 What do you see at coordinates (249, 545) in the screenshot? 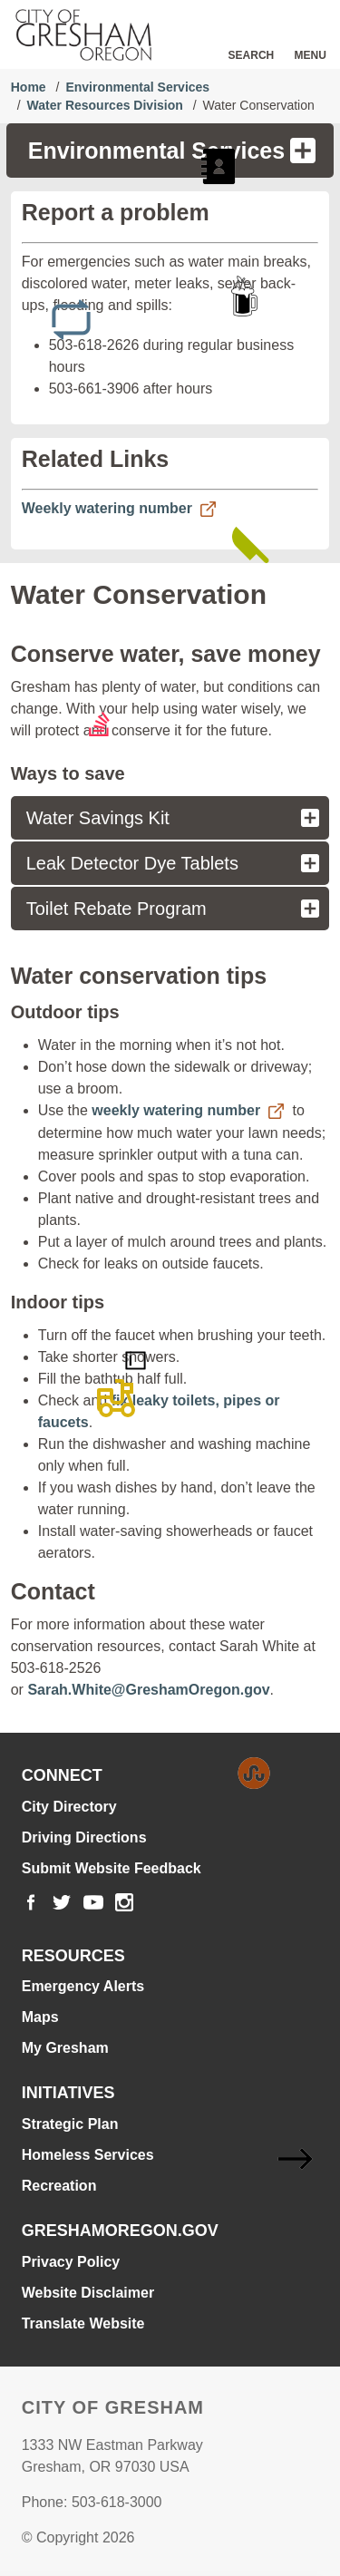
I see `kitchen or cooking-related feature` at bounding box center [249, 545].